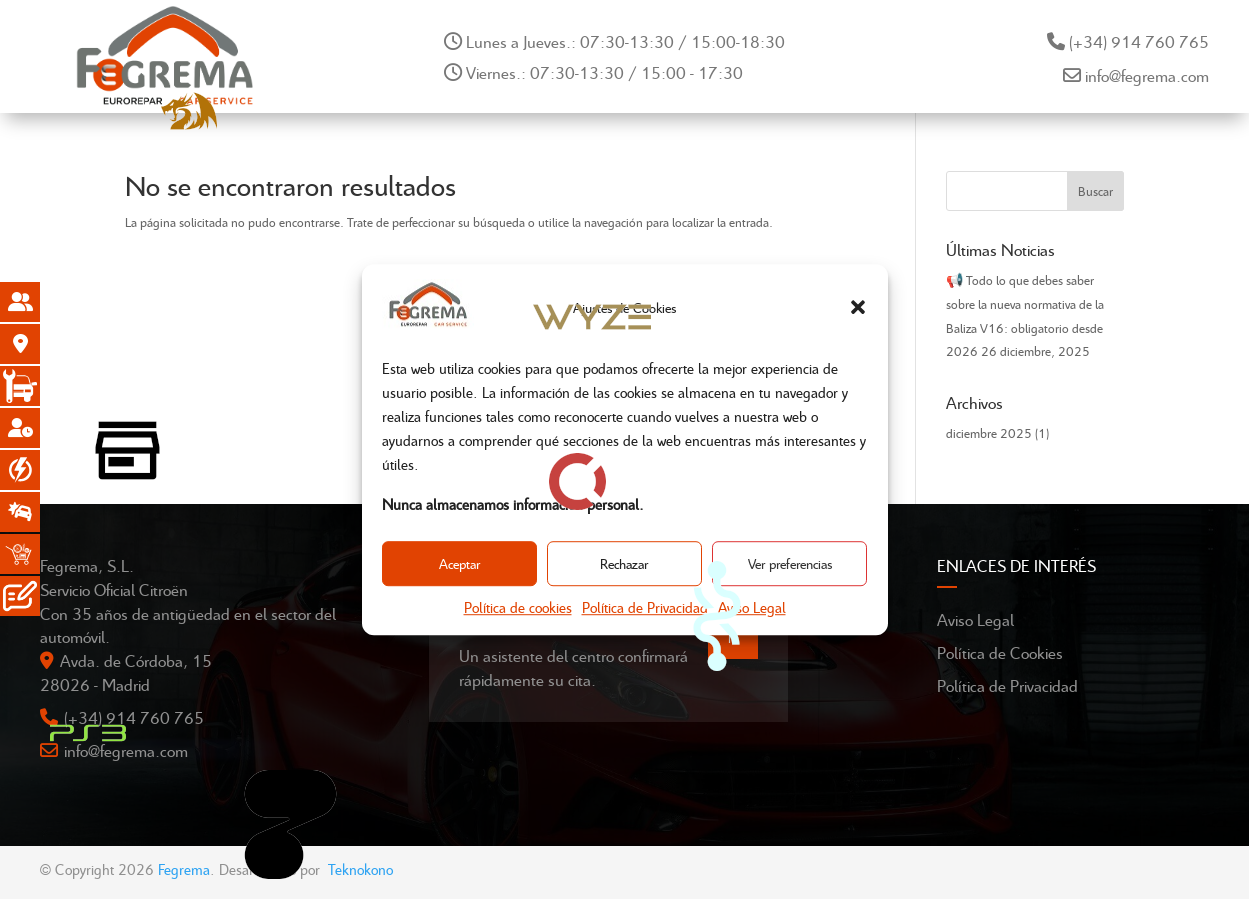  I want to click on browse or open the store, so click(127, 450).